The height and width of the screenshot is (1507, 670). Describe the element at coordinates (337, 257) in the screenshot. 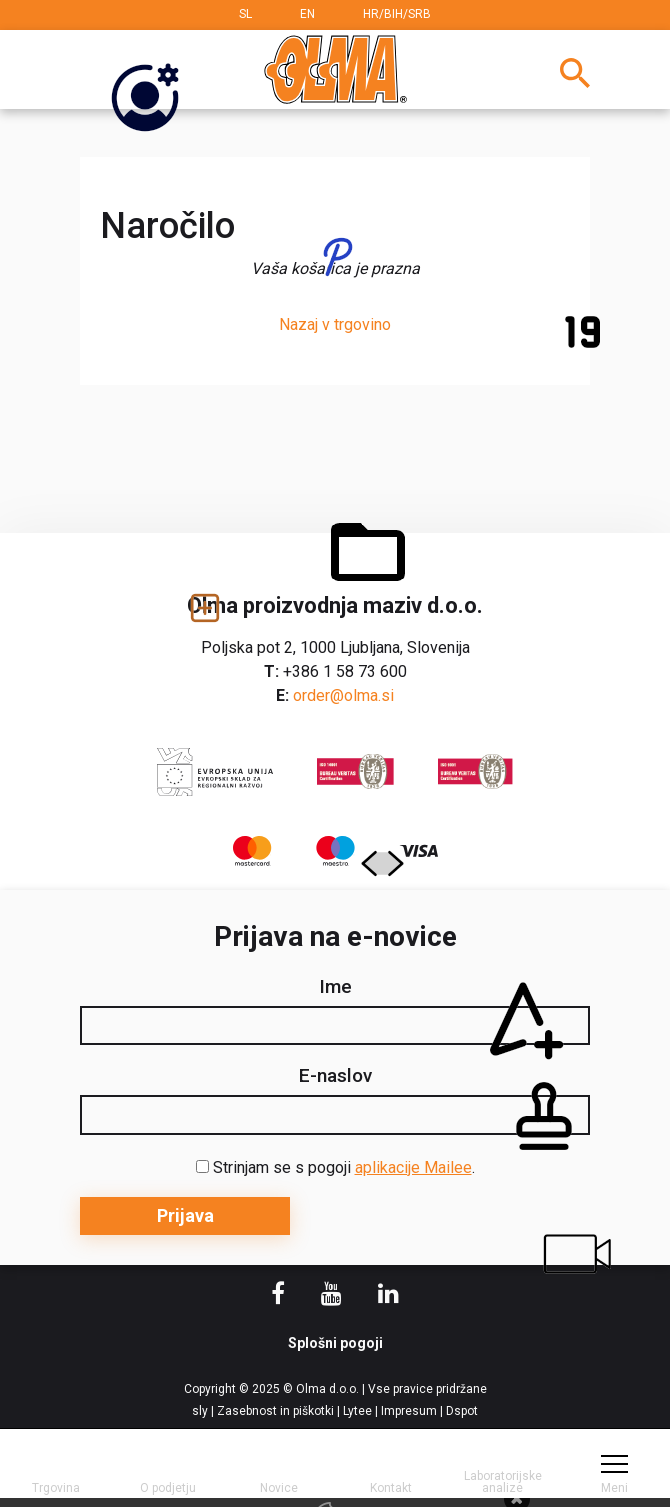

I see `pushover notification service logo` at that location.